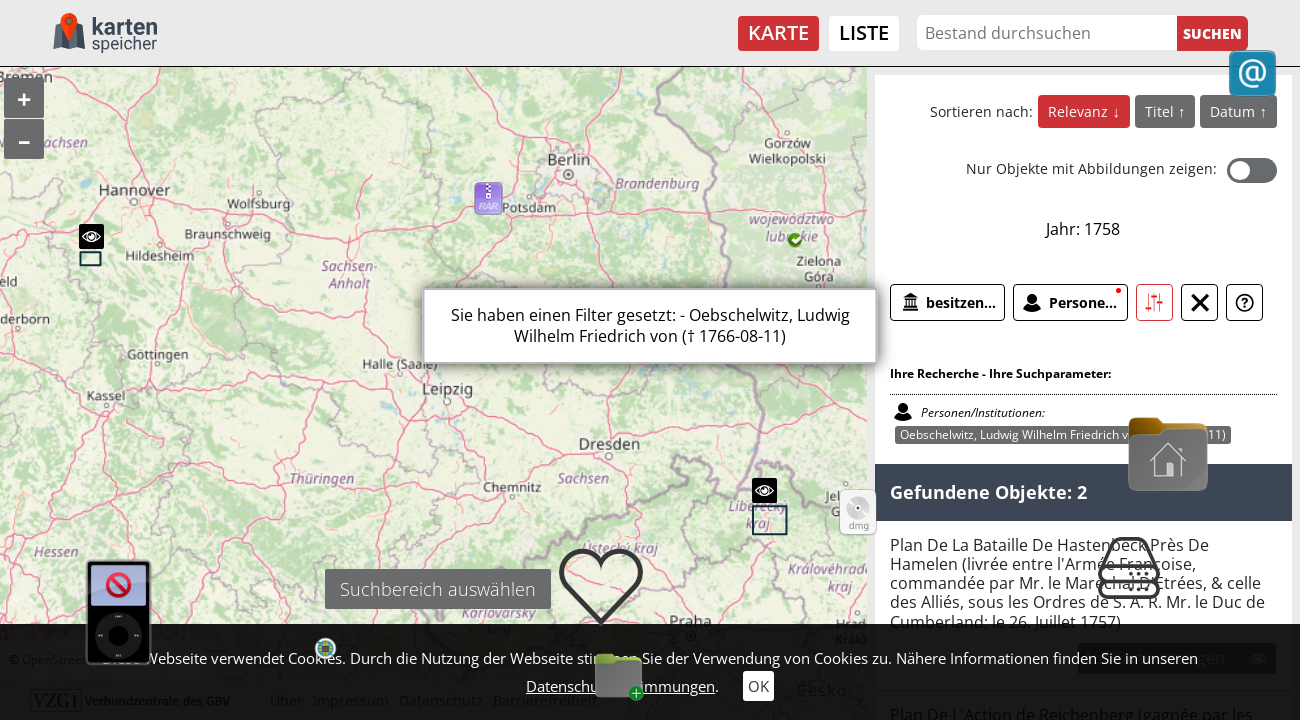  Describe the element at coordinates (1168, 454) in the screenshot. I see `access your home folder` at that location.